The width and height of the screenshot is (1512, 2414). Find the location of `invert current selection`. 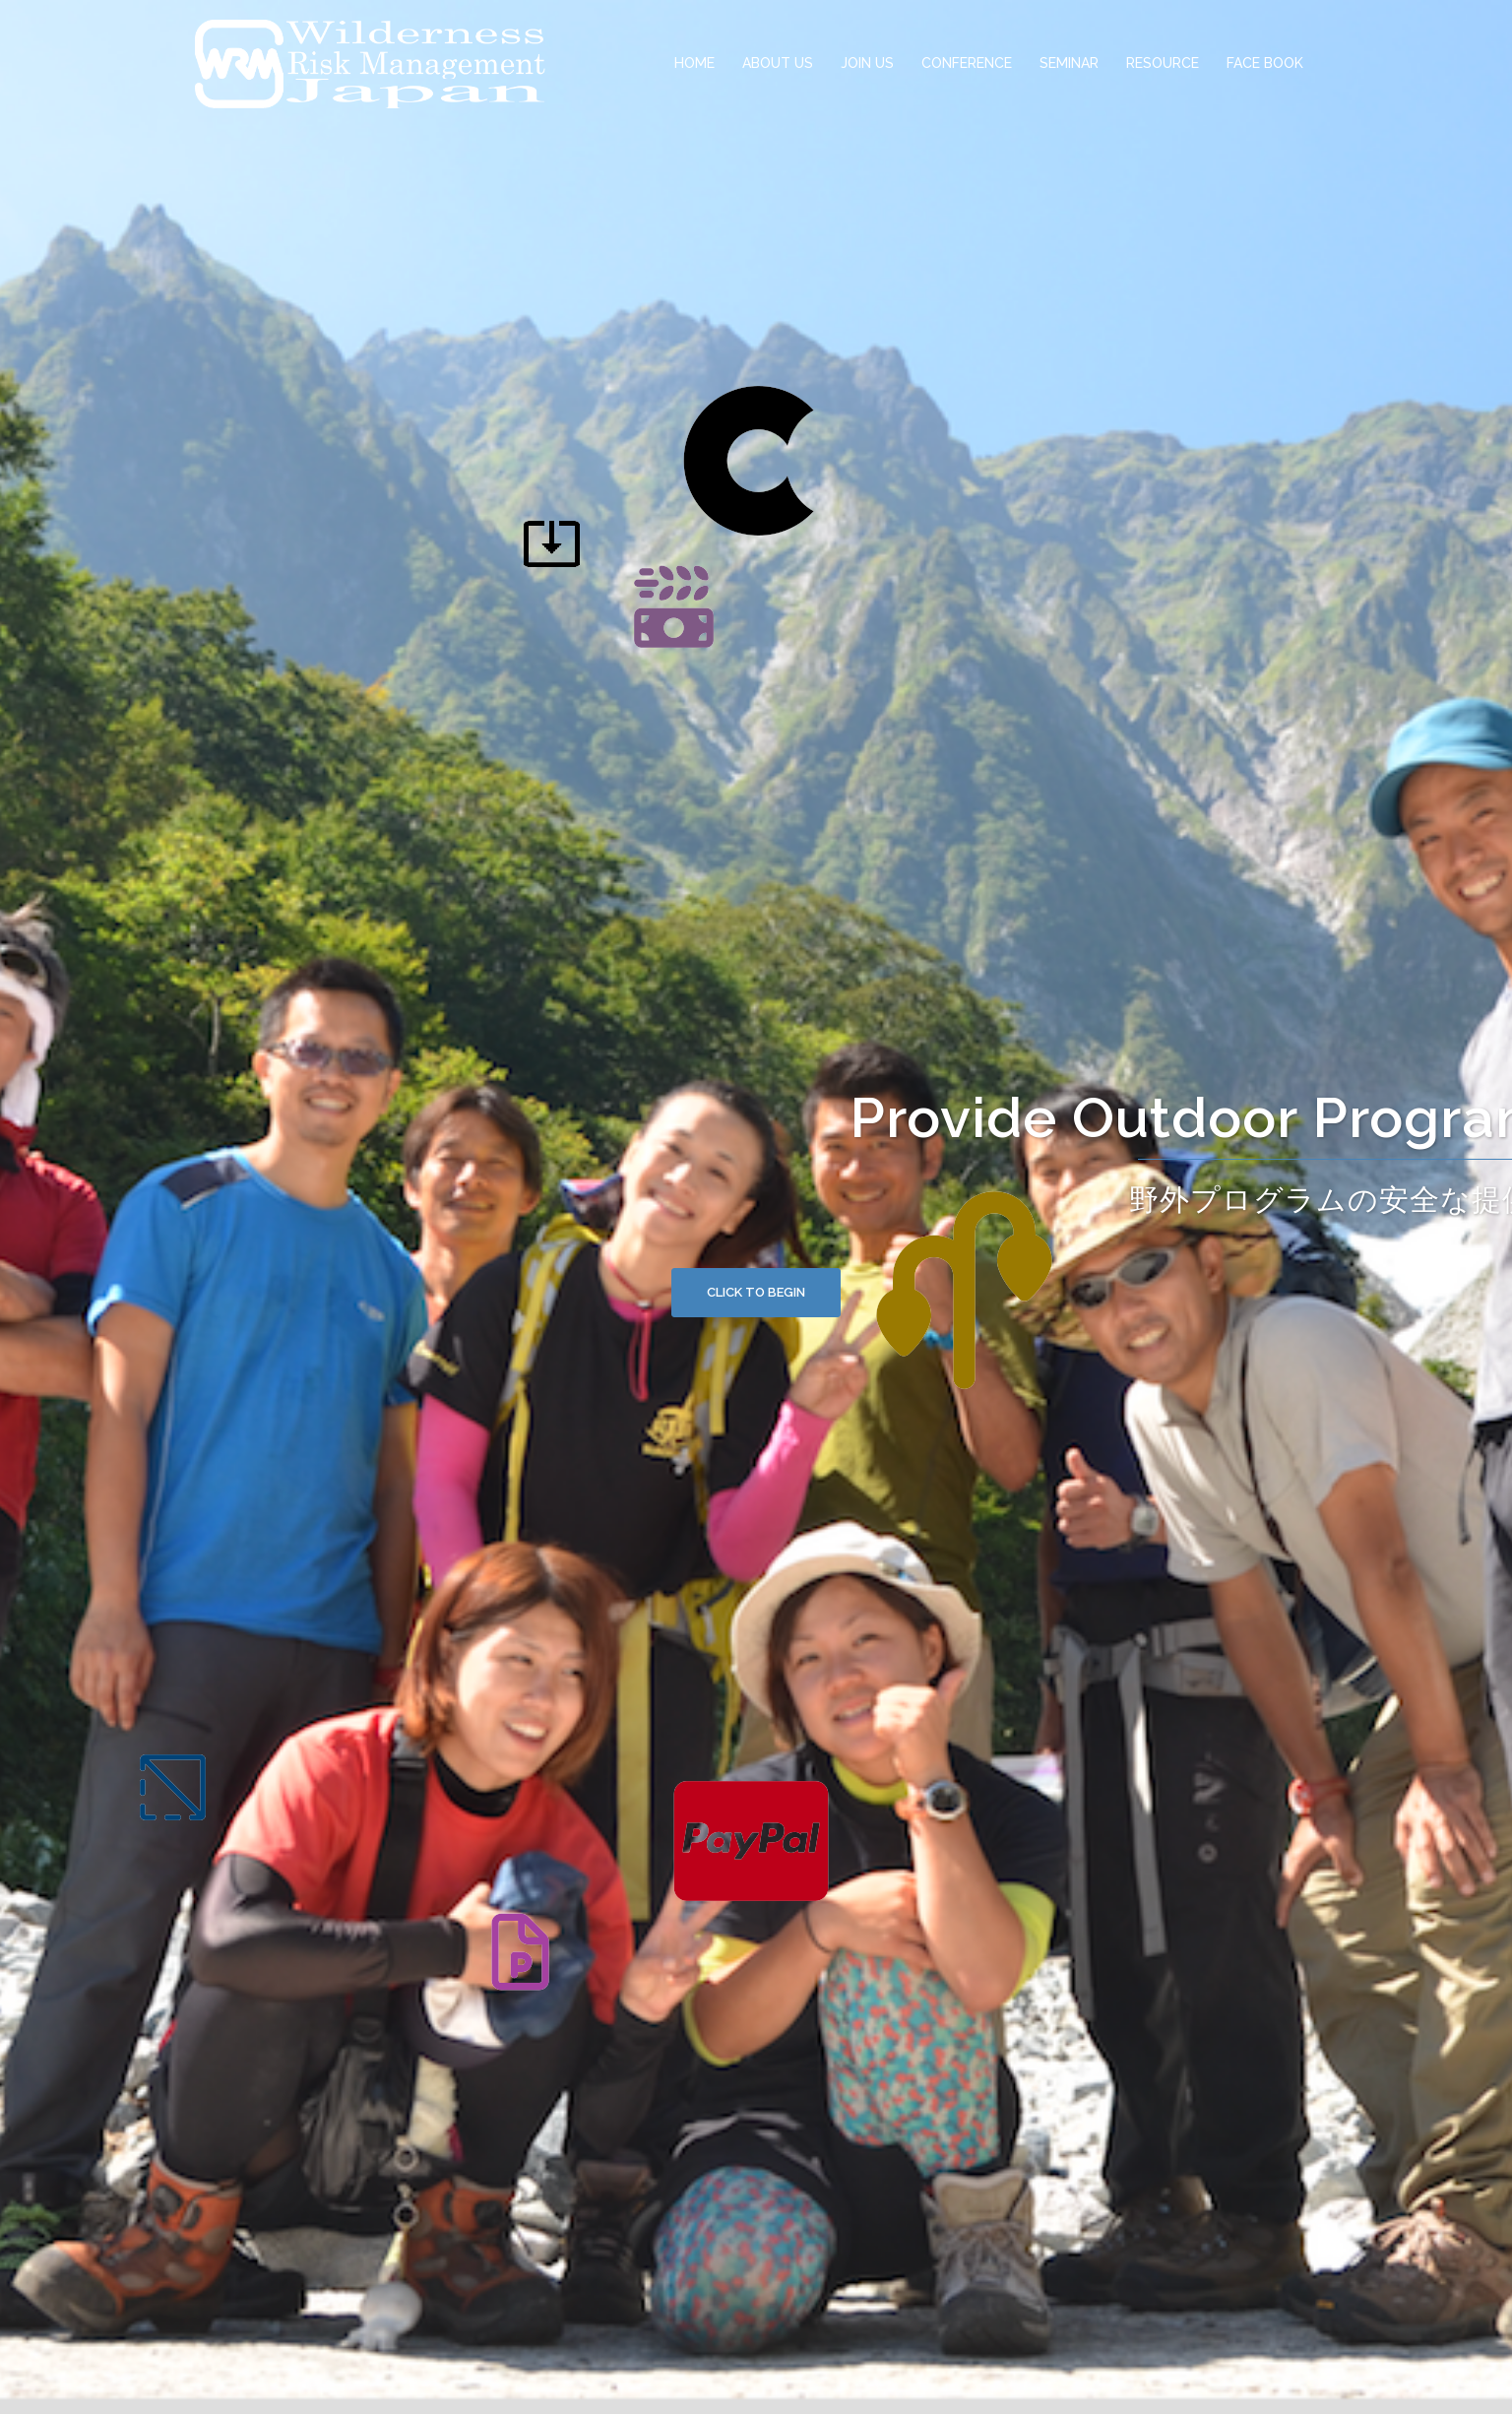

invert current selection is located at coordinates (172, 1787).